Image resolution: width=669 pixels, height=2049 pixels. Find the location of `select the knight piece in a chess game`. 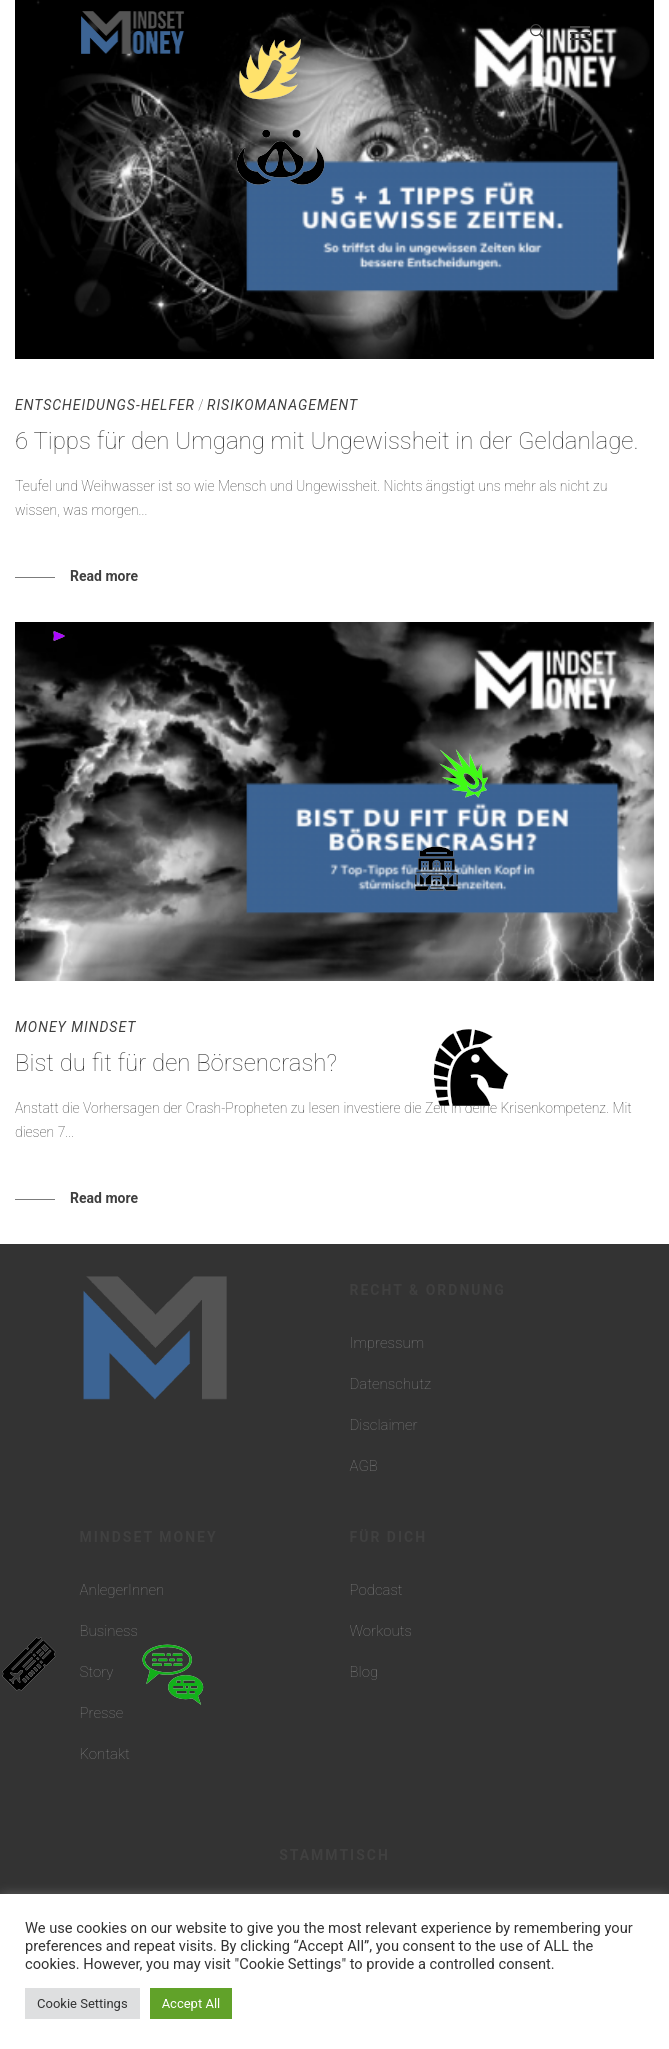

select the knight piece in a chess game is located at coordinates (471, 1067).